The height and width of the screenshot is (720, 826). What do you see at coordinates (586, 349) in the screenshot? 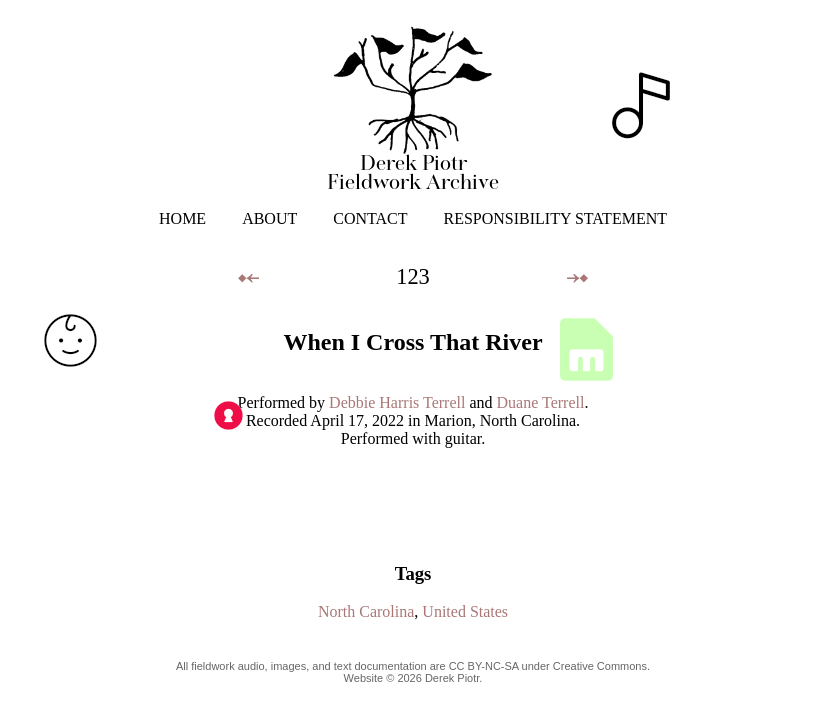
I see `manage sim card settings` at bounding box center [586, 349].